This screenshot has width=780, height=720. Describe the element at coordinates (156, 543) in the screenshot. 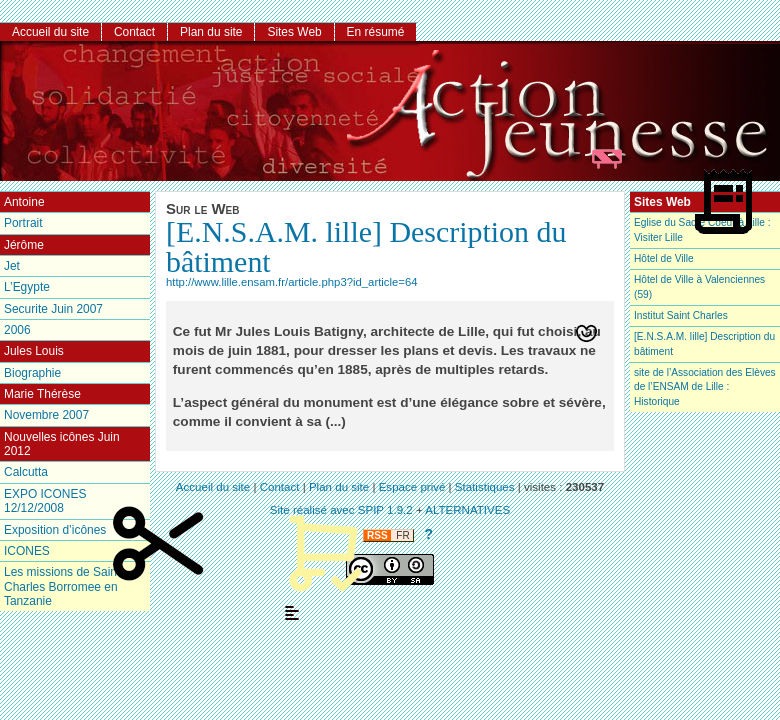

I see `cut selected content` at that location.